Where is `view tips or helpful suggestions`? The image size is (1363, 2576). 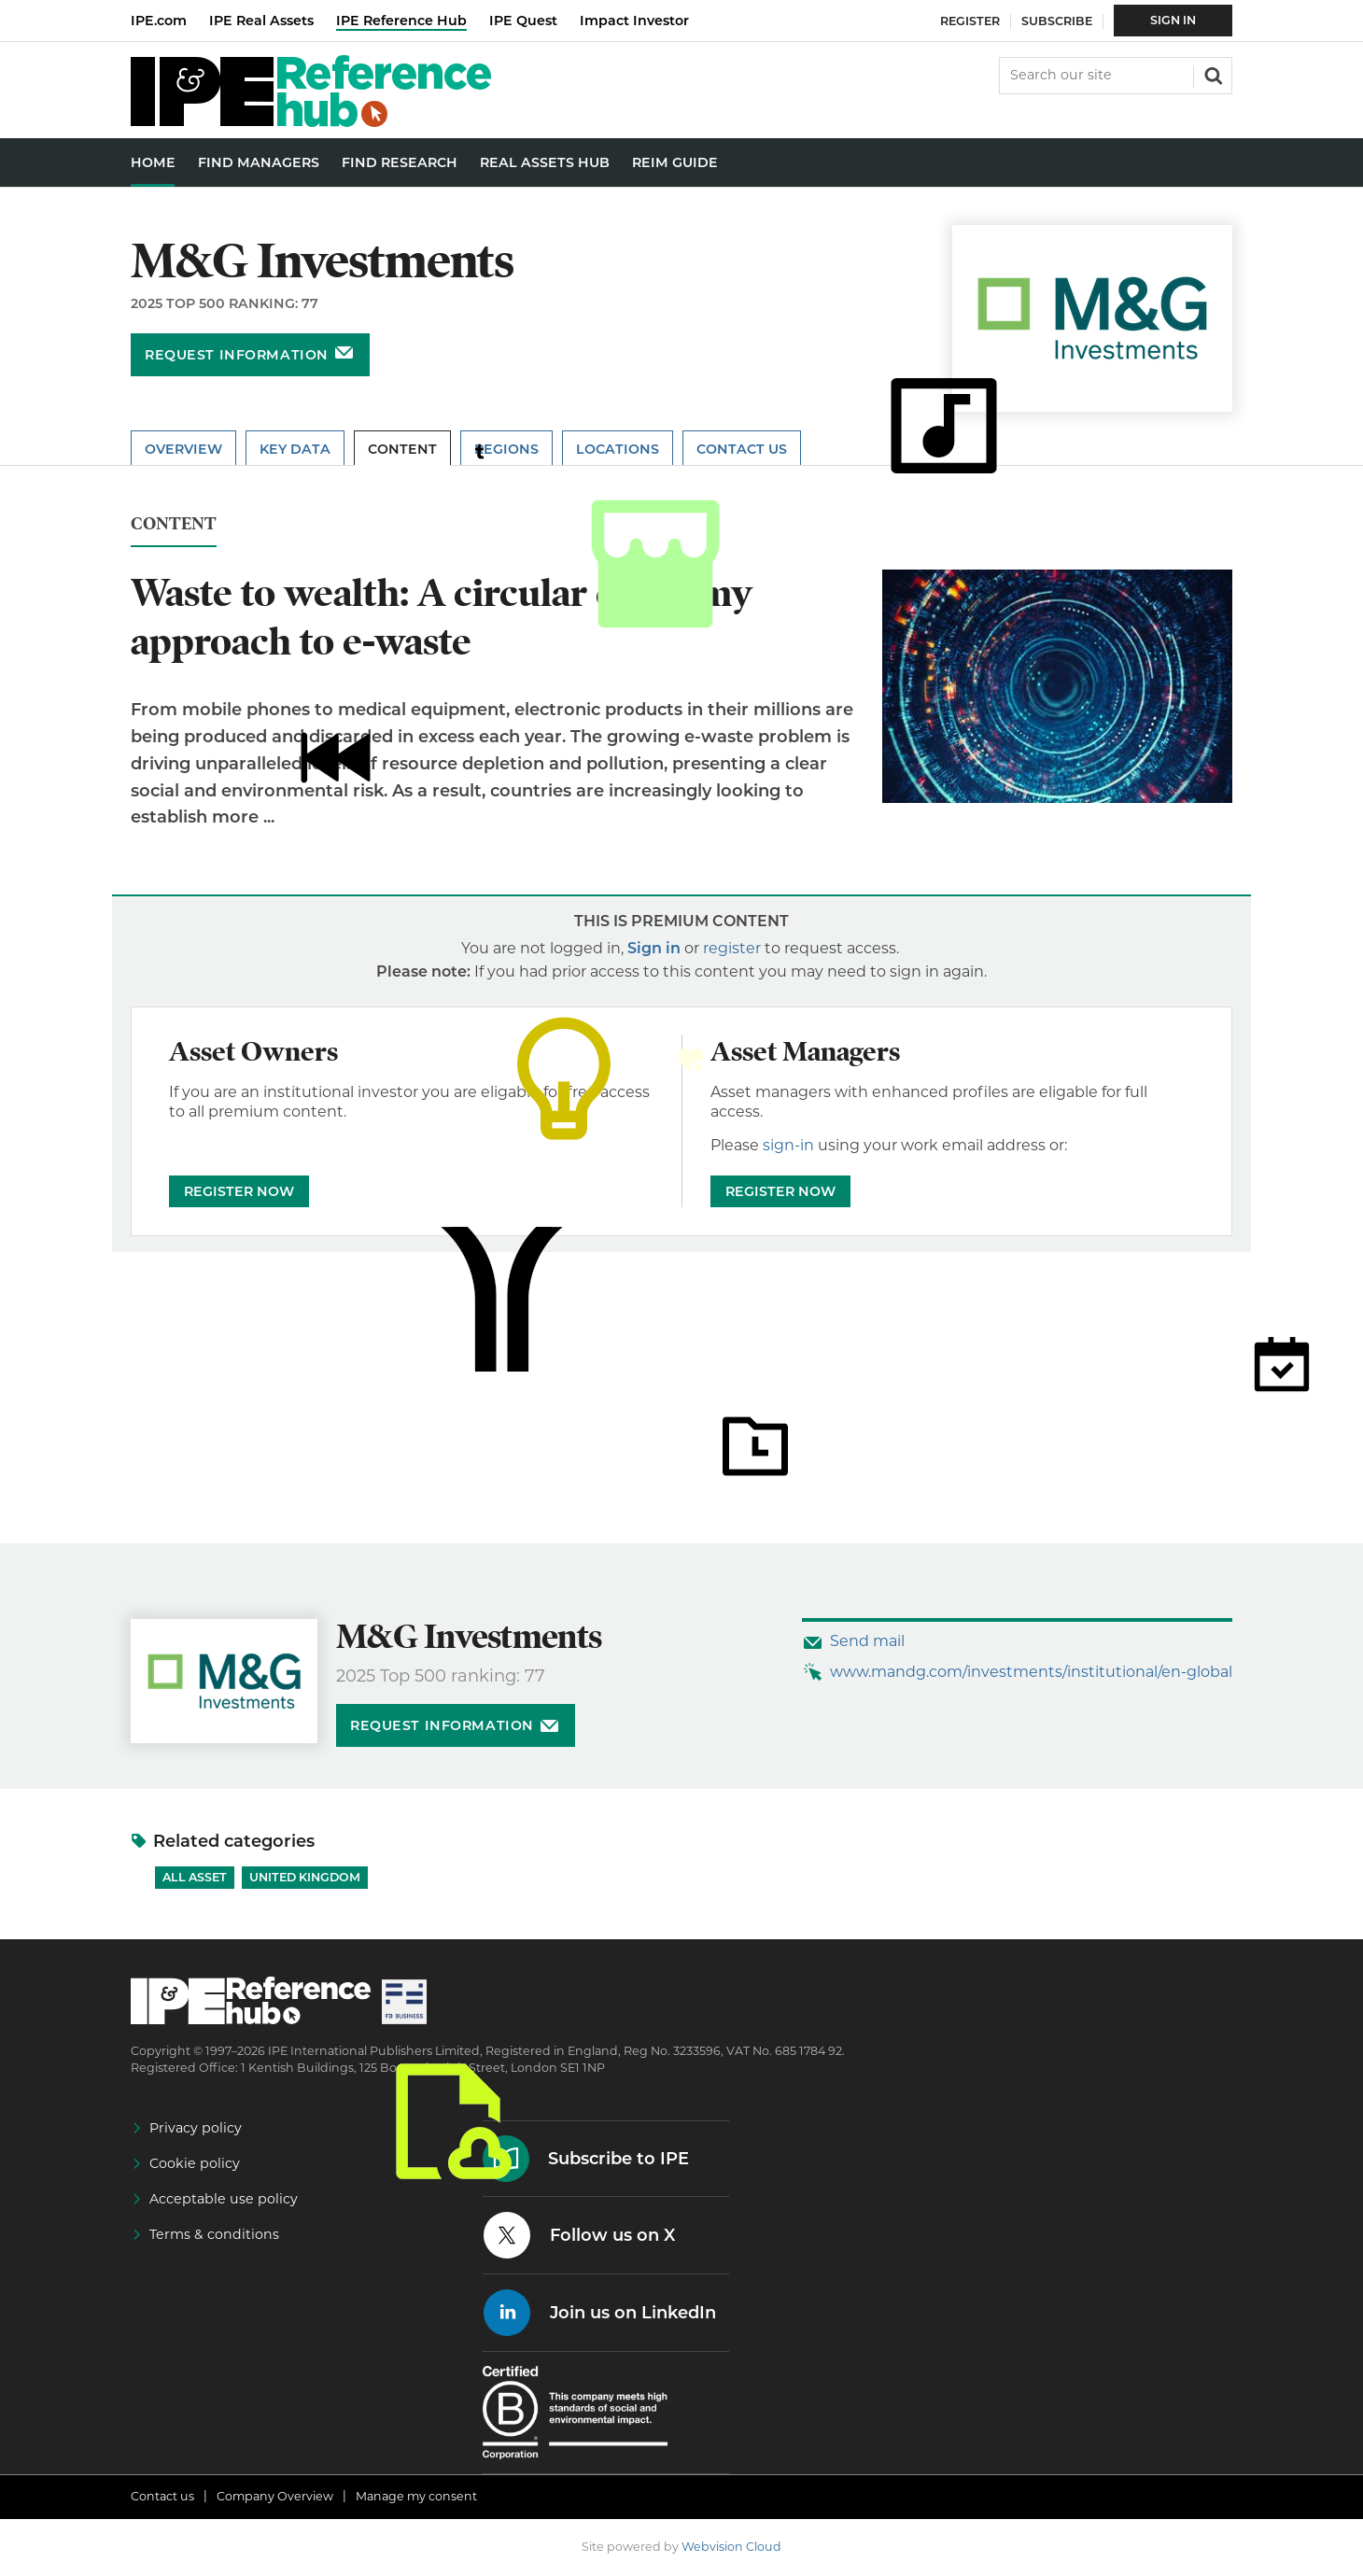 view tips or helpful suggestions is located at coordinates (564, 1076).